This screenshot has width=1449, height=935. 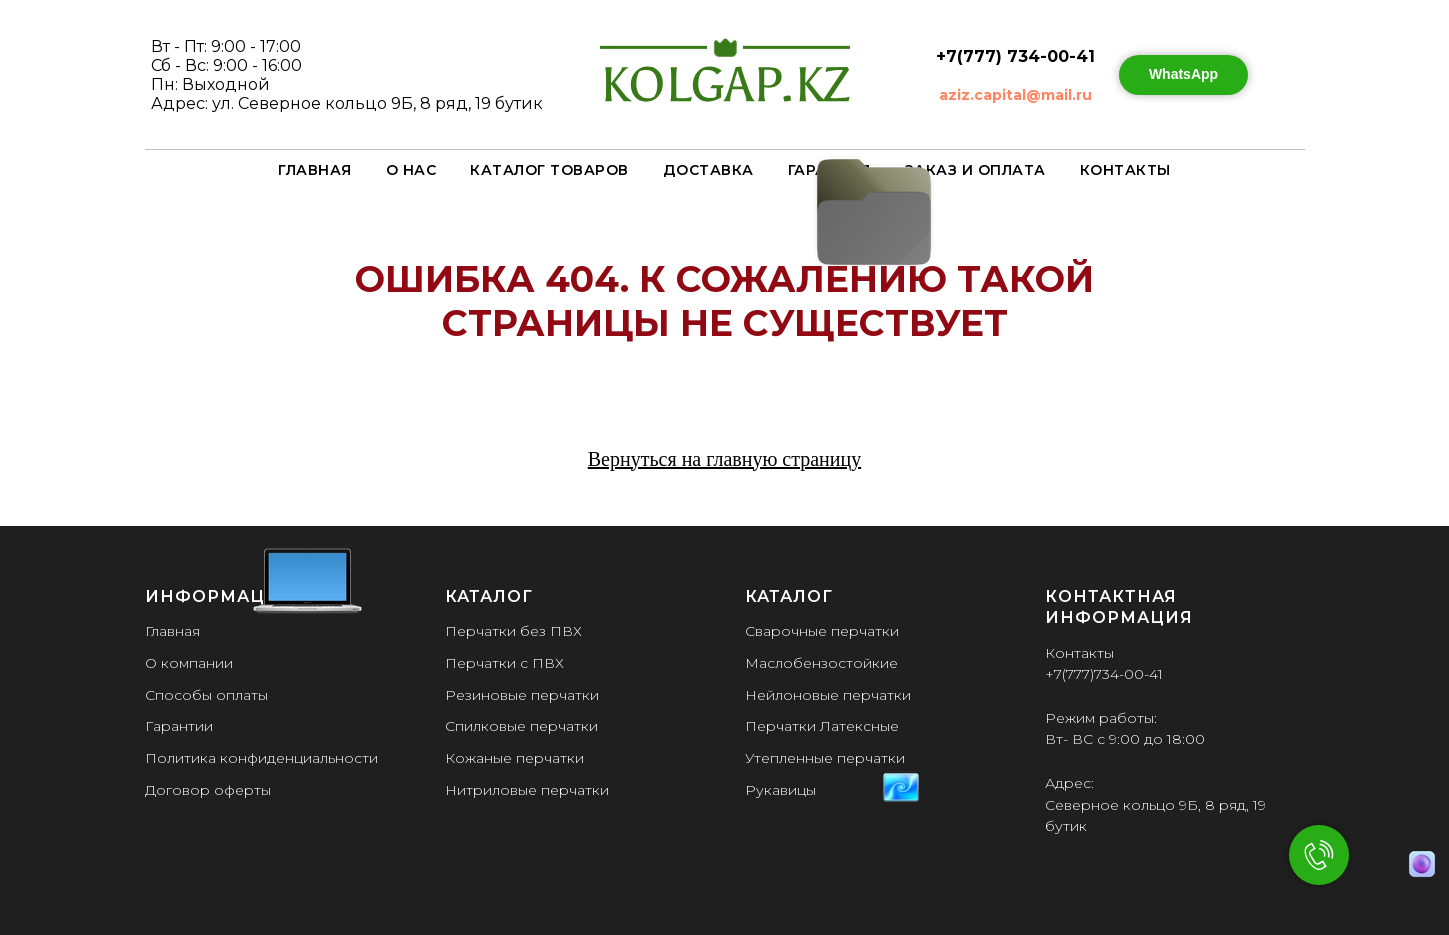 What do you see at coordinates (901, 788) in the screenshot?
I see `open screen saver settings` at bounding box center [901, 788].